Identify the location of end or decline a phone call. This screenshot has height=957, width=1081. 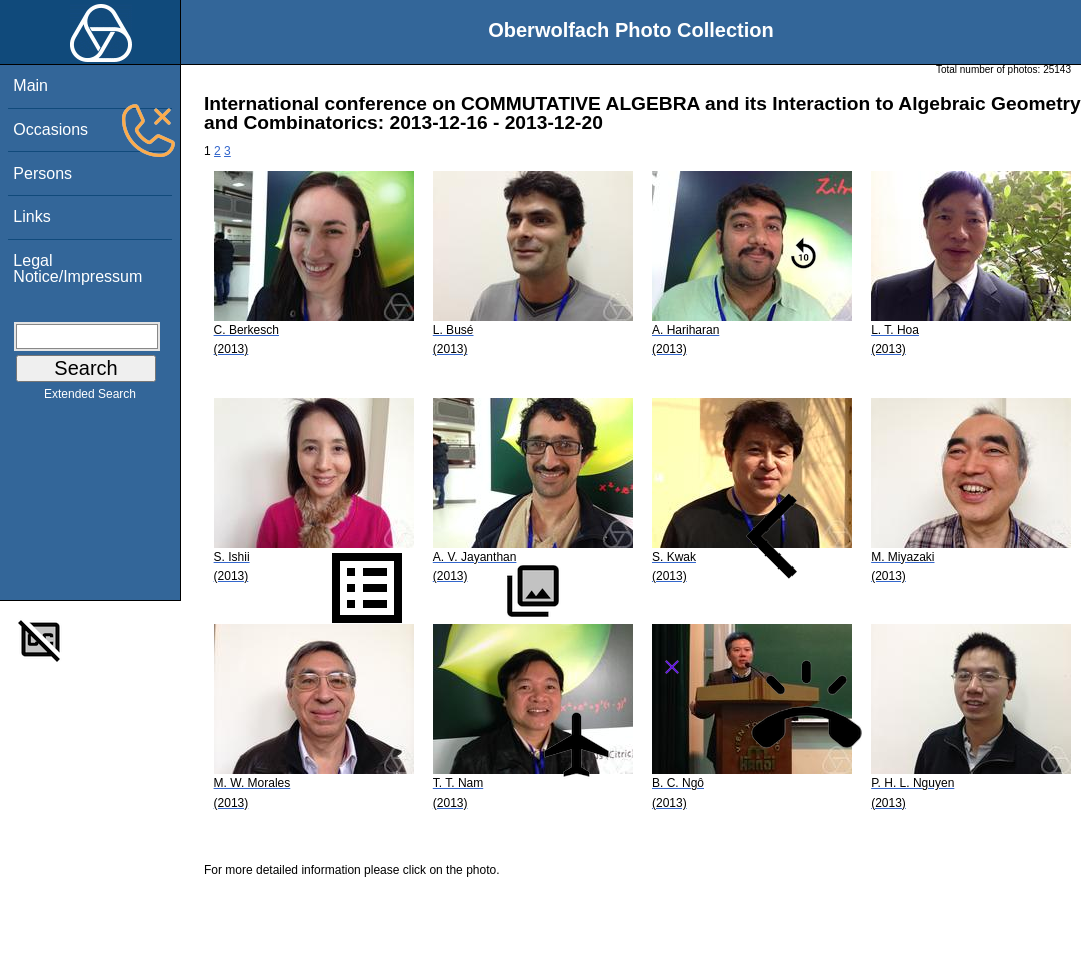
(149, 129).